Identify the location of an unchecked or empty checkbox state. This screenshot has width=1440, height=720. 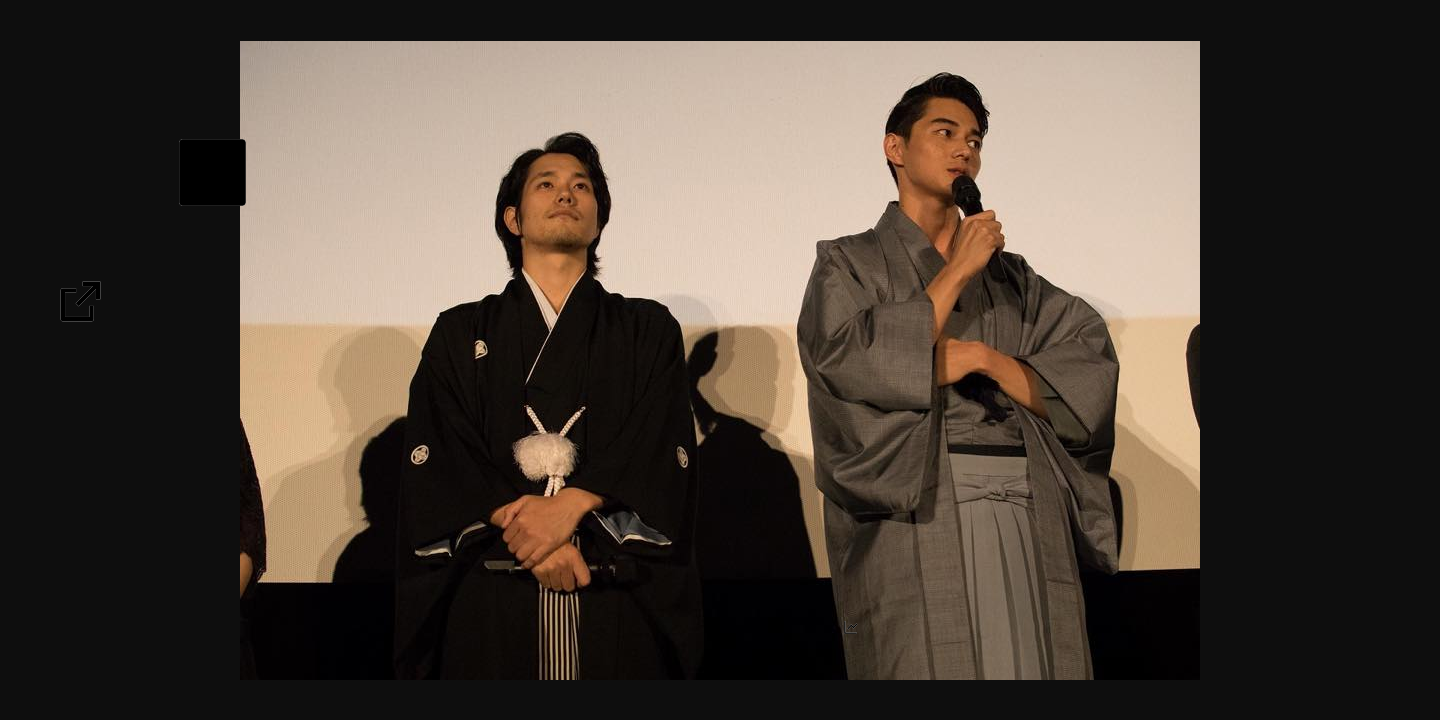
(212, 172).